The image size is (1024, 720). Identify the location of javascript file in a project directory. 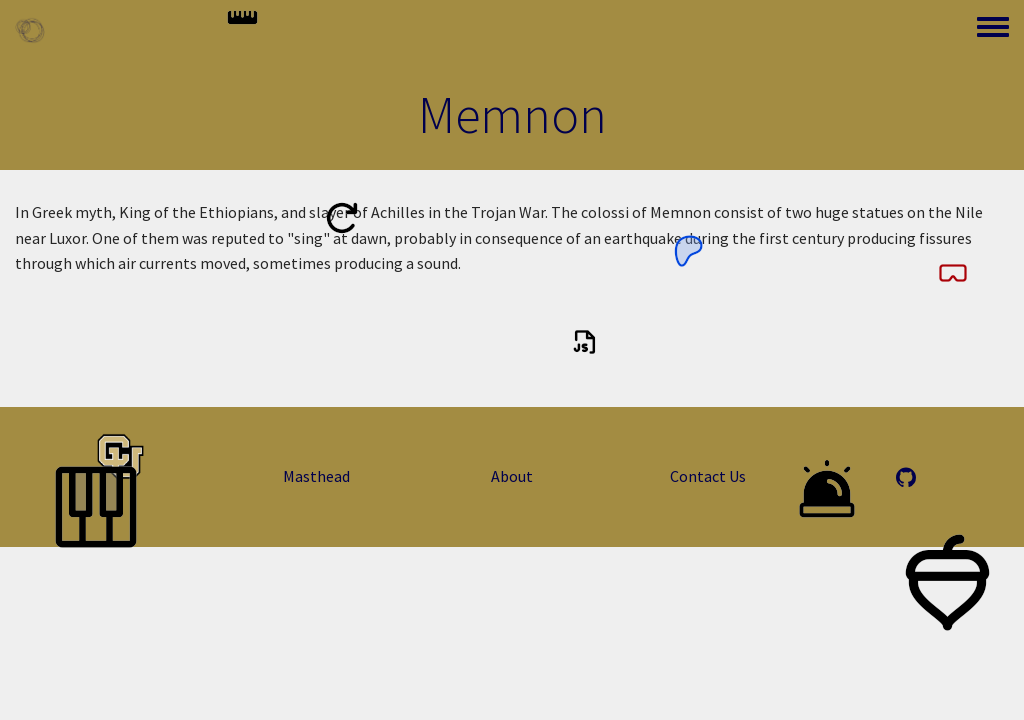
(585, 342).